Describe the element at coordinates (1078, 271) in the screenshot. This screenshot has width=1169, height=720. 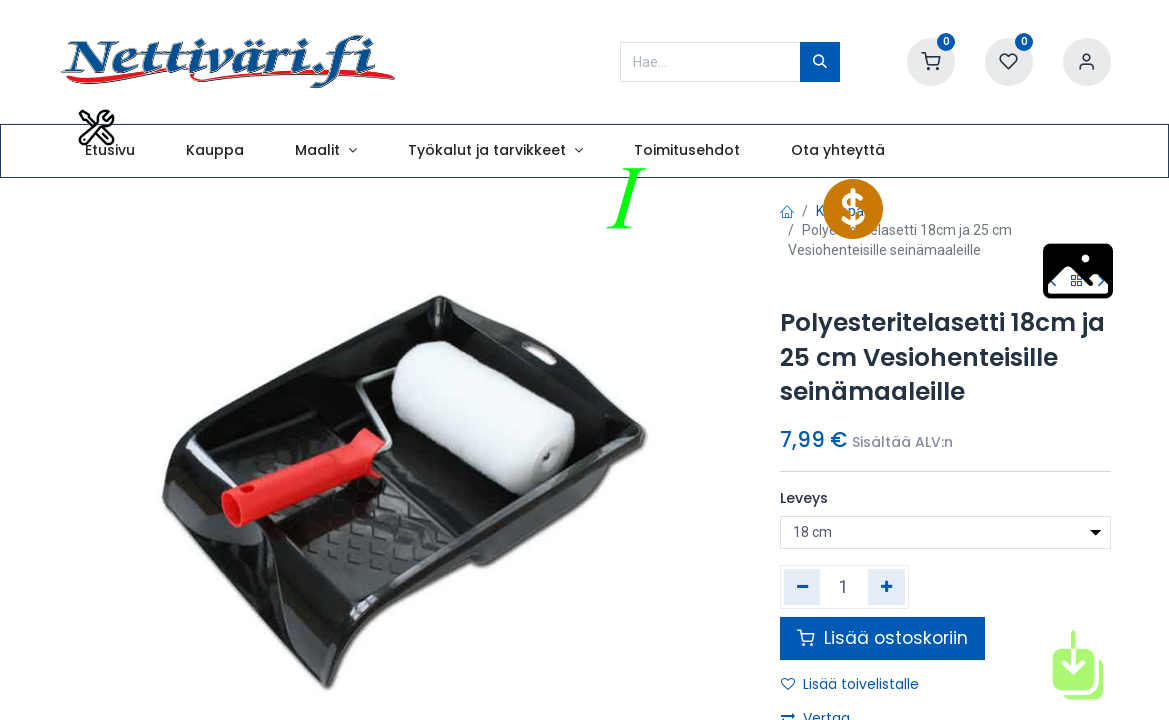
I see `view photo gallery` at that location.